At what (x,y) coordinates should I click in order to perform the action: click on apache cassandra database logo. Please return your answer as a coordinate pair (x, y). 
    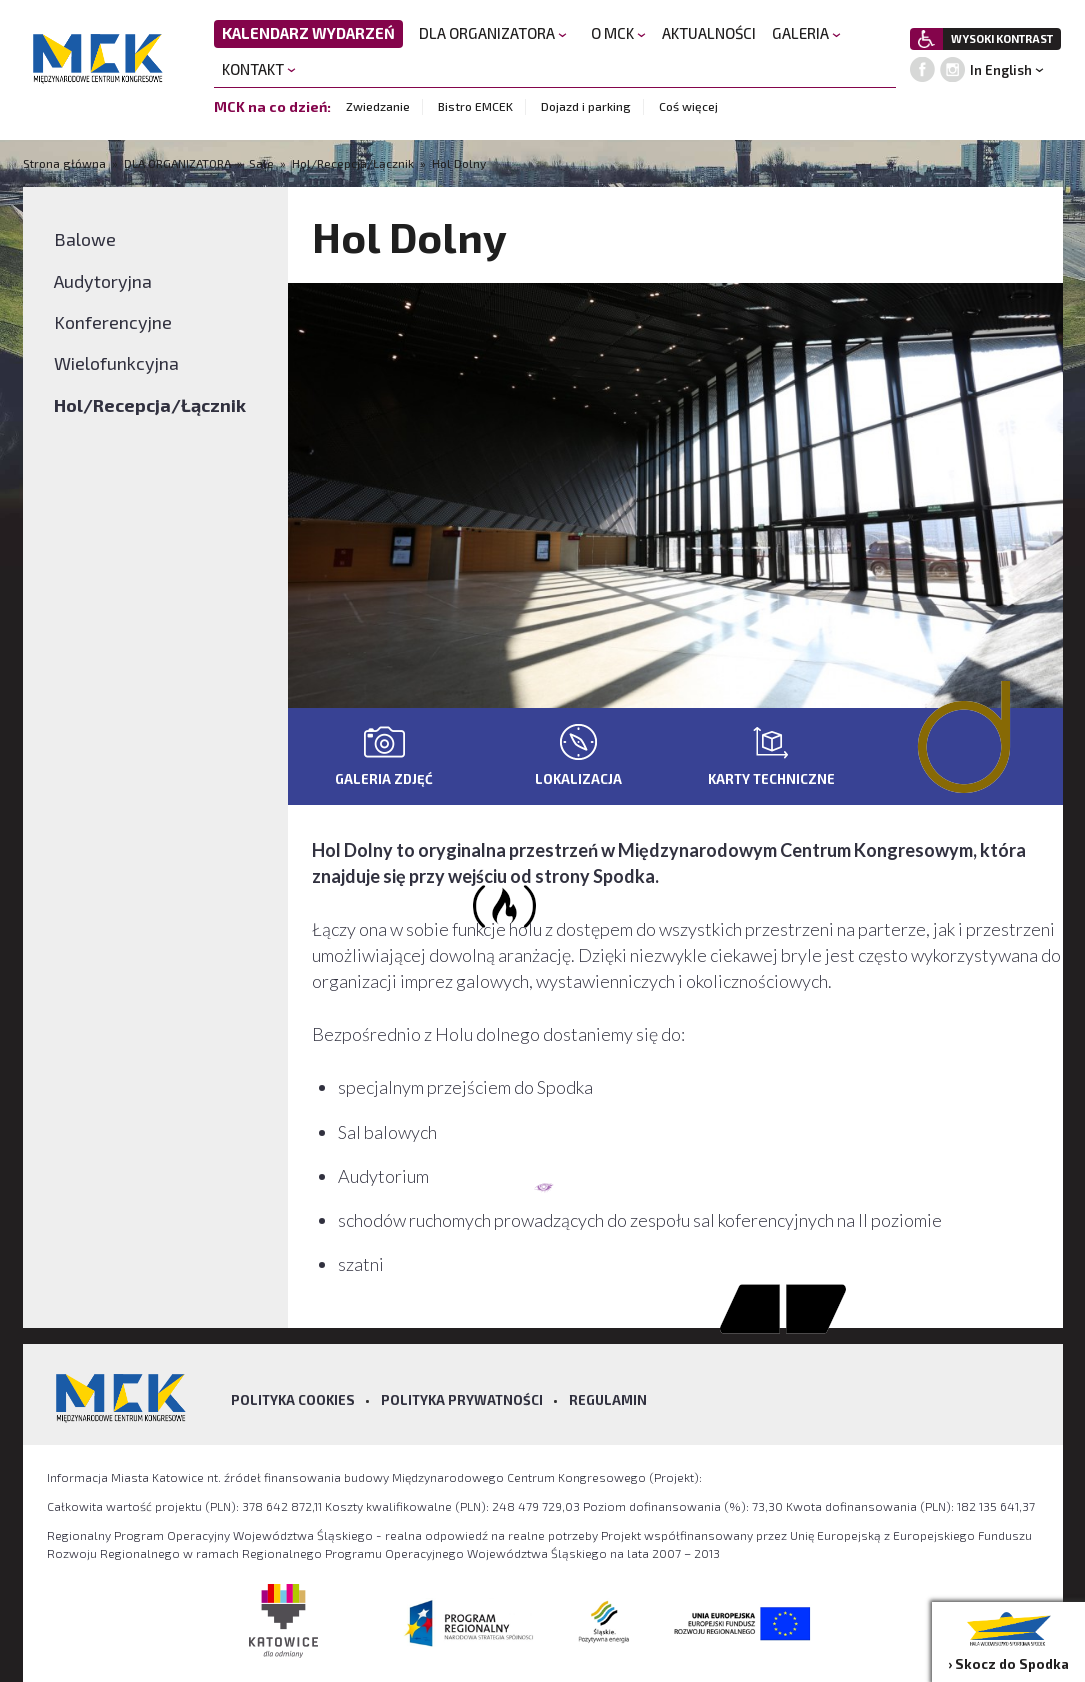
    Looking at the image, I should click on (544, 1188).